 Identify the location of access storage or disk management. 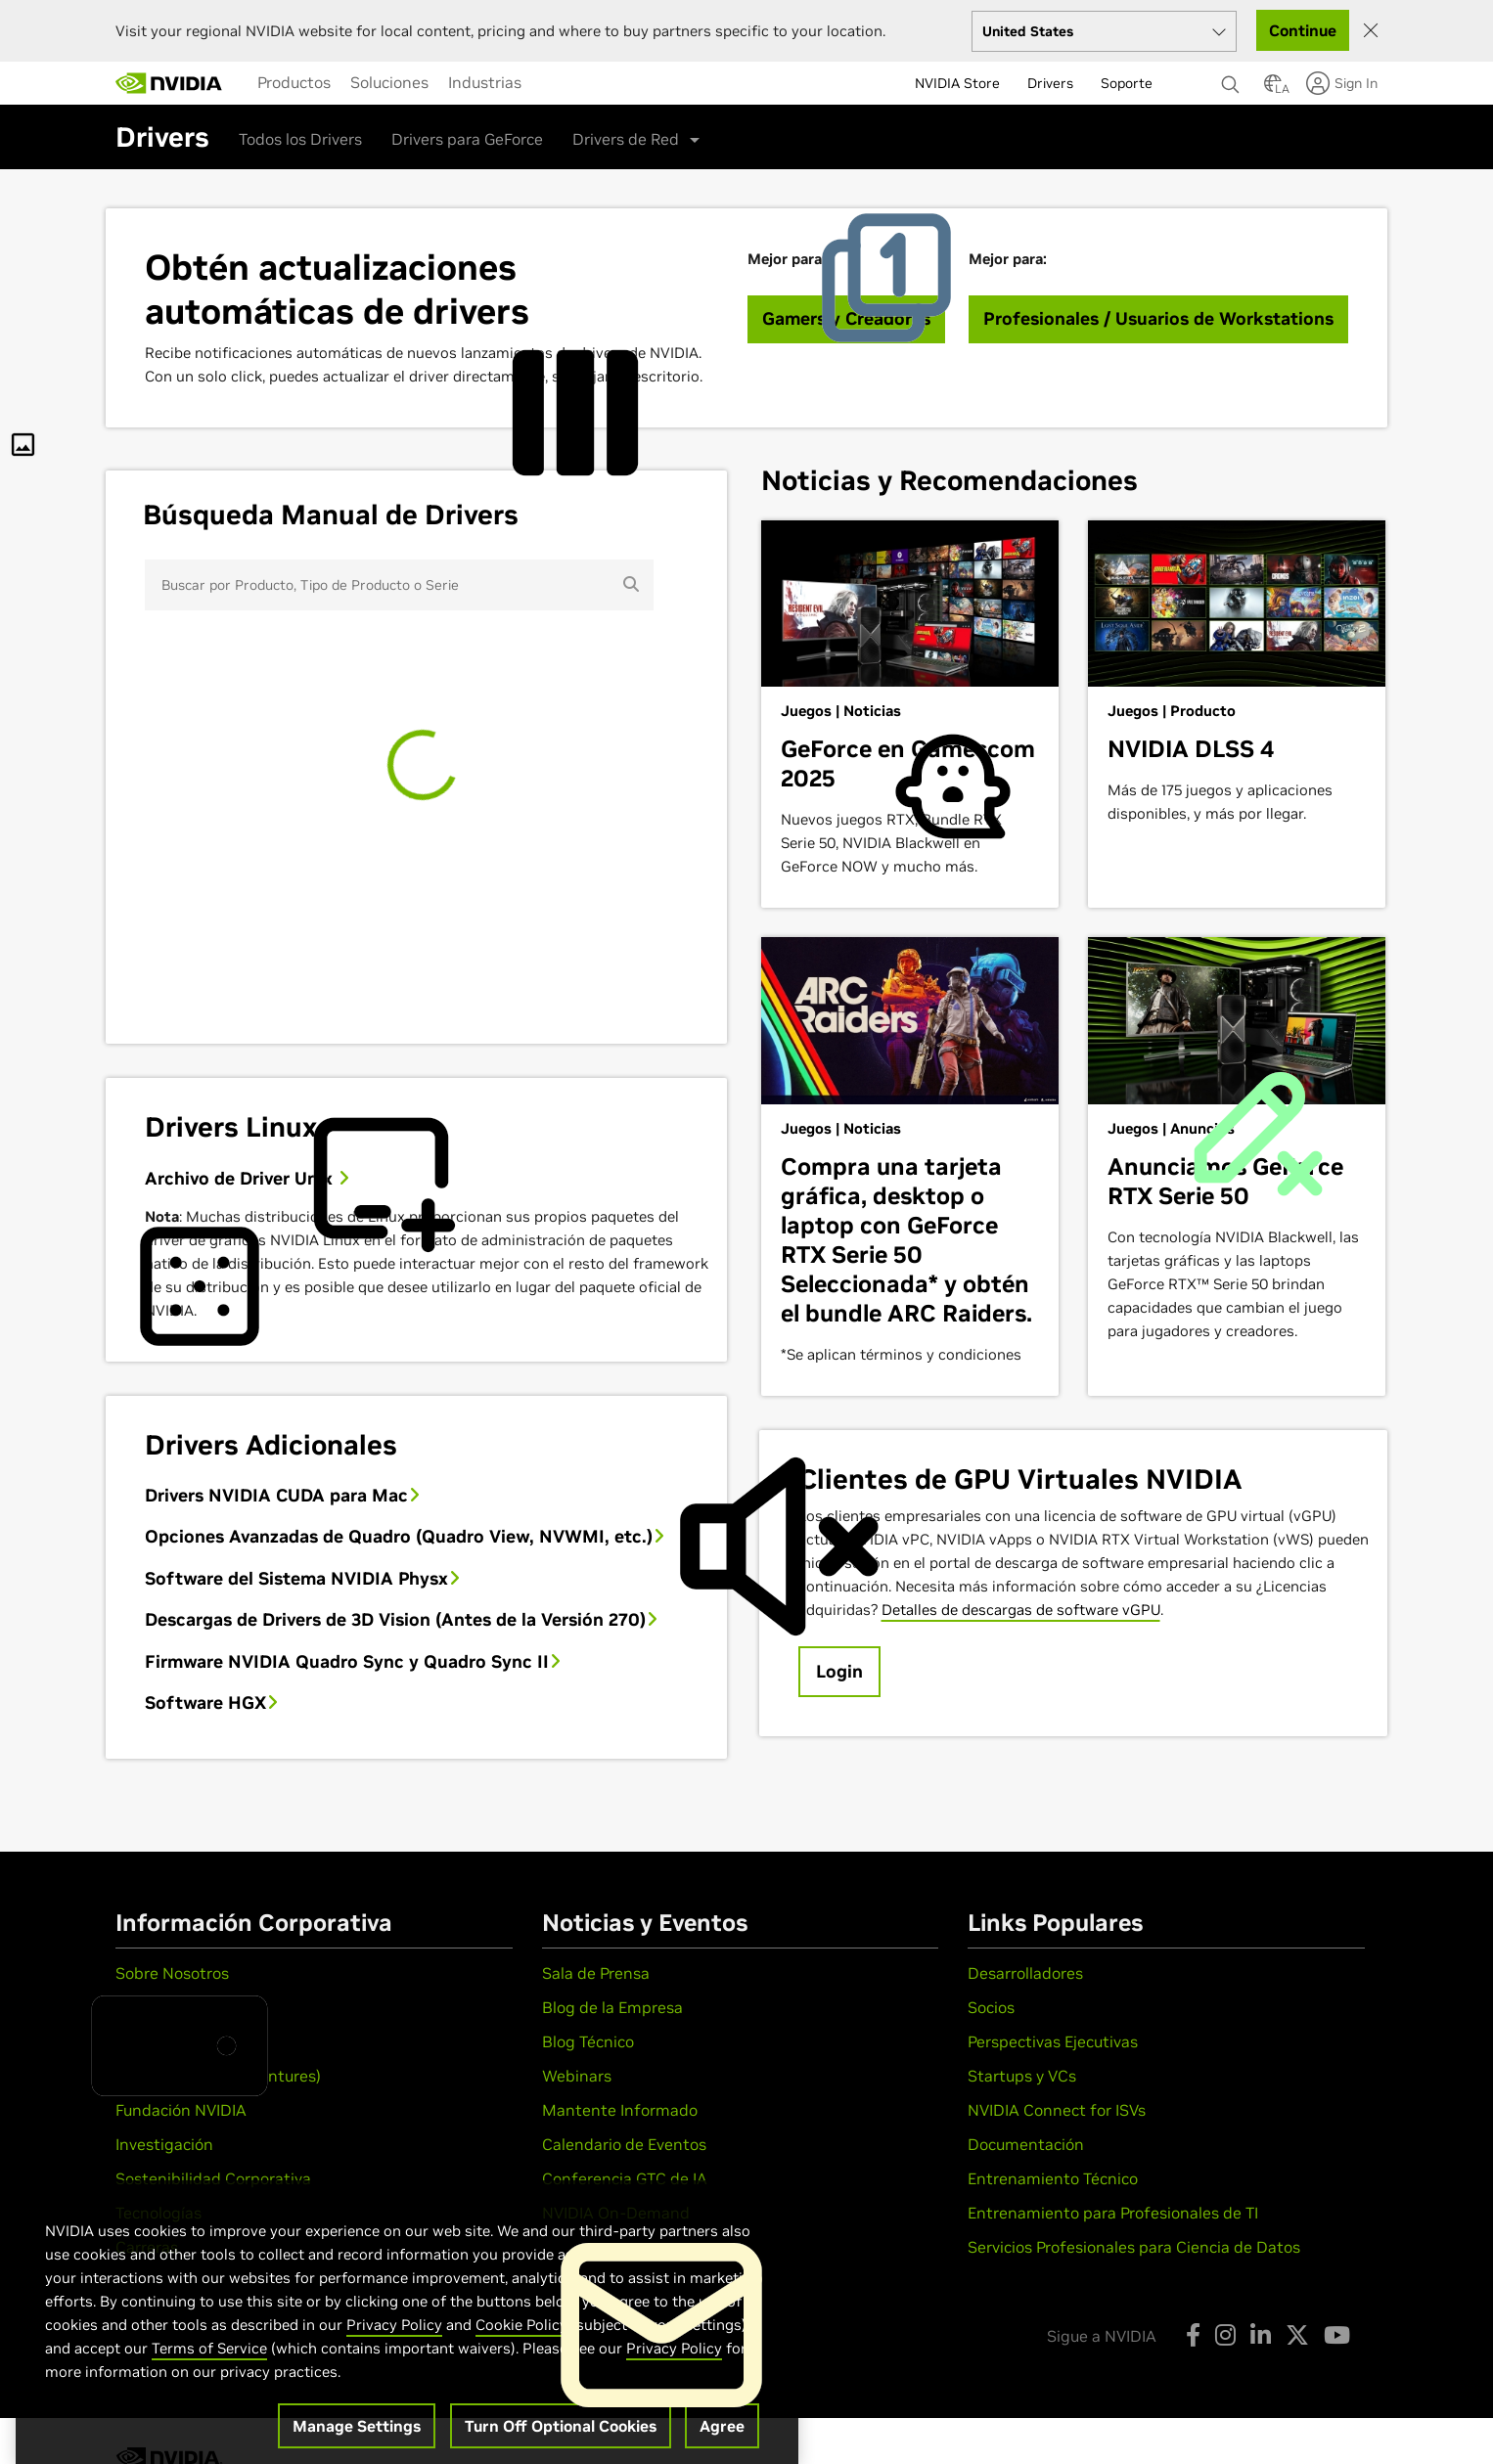
(179, 2045).